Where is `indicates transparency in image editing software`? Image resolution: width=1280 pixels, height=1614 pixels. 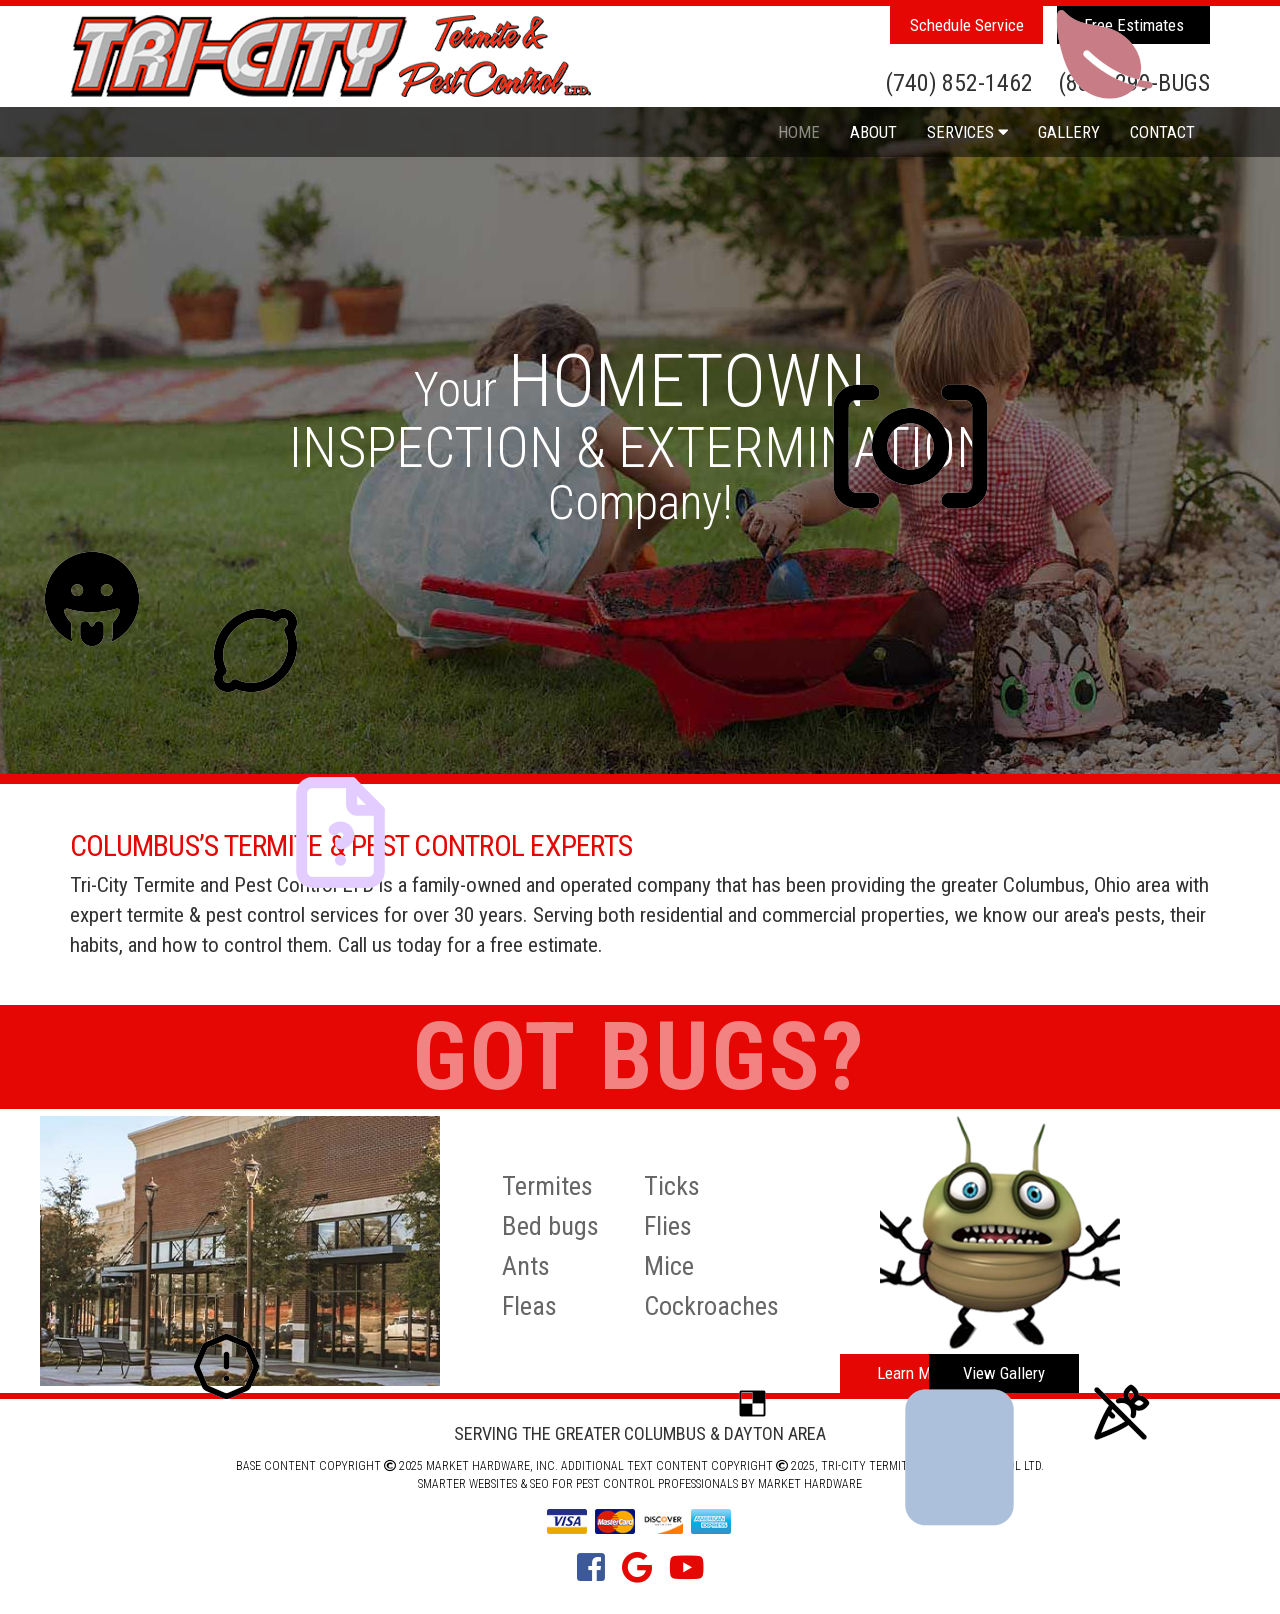 indicates transparency in image editing software is located at coordinates (752, 1403).